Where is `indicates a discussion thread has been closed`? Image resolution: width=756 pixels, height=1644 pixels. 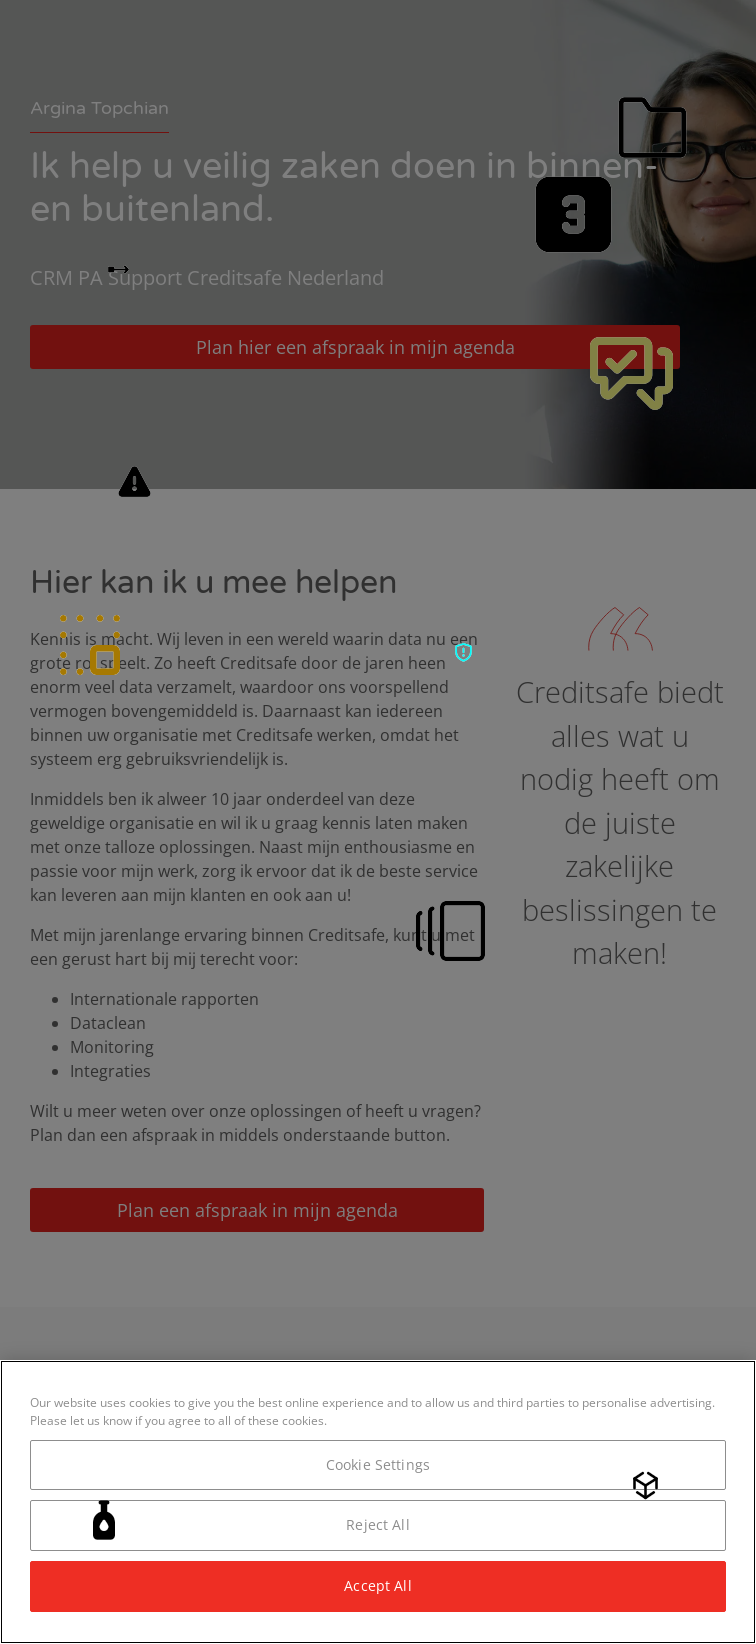
indicates a discussion thread has been closed is located at coordinates (631, 373).